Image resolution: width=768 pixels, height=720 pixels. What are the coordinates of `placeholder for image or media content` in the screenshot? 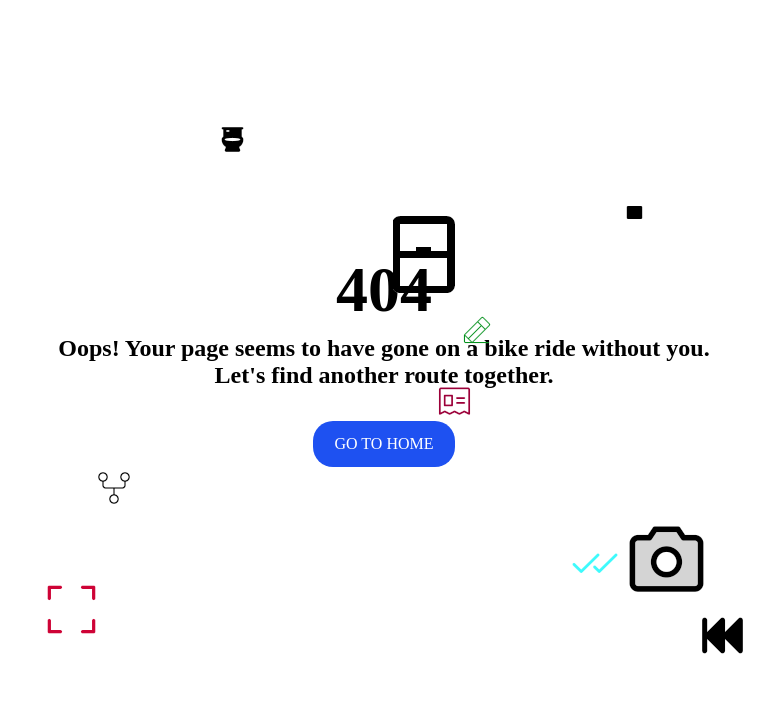 It's located at (634, 212).